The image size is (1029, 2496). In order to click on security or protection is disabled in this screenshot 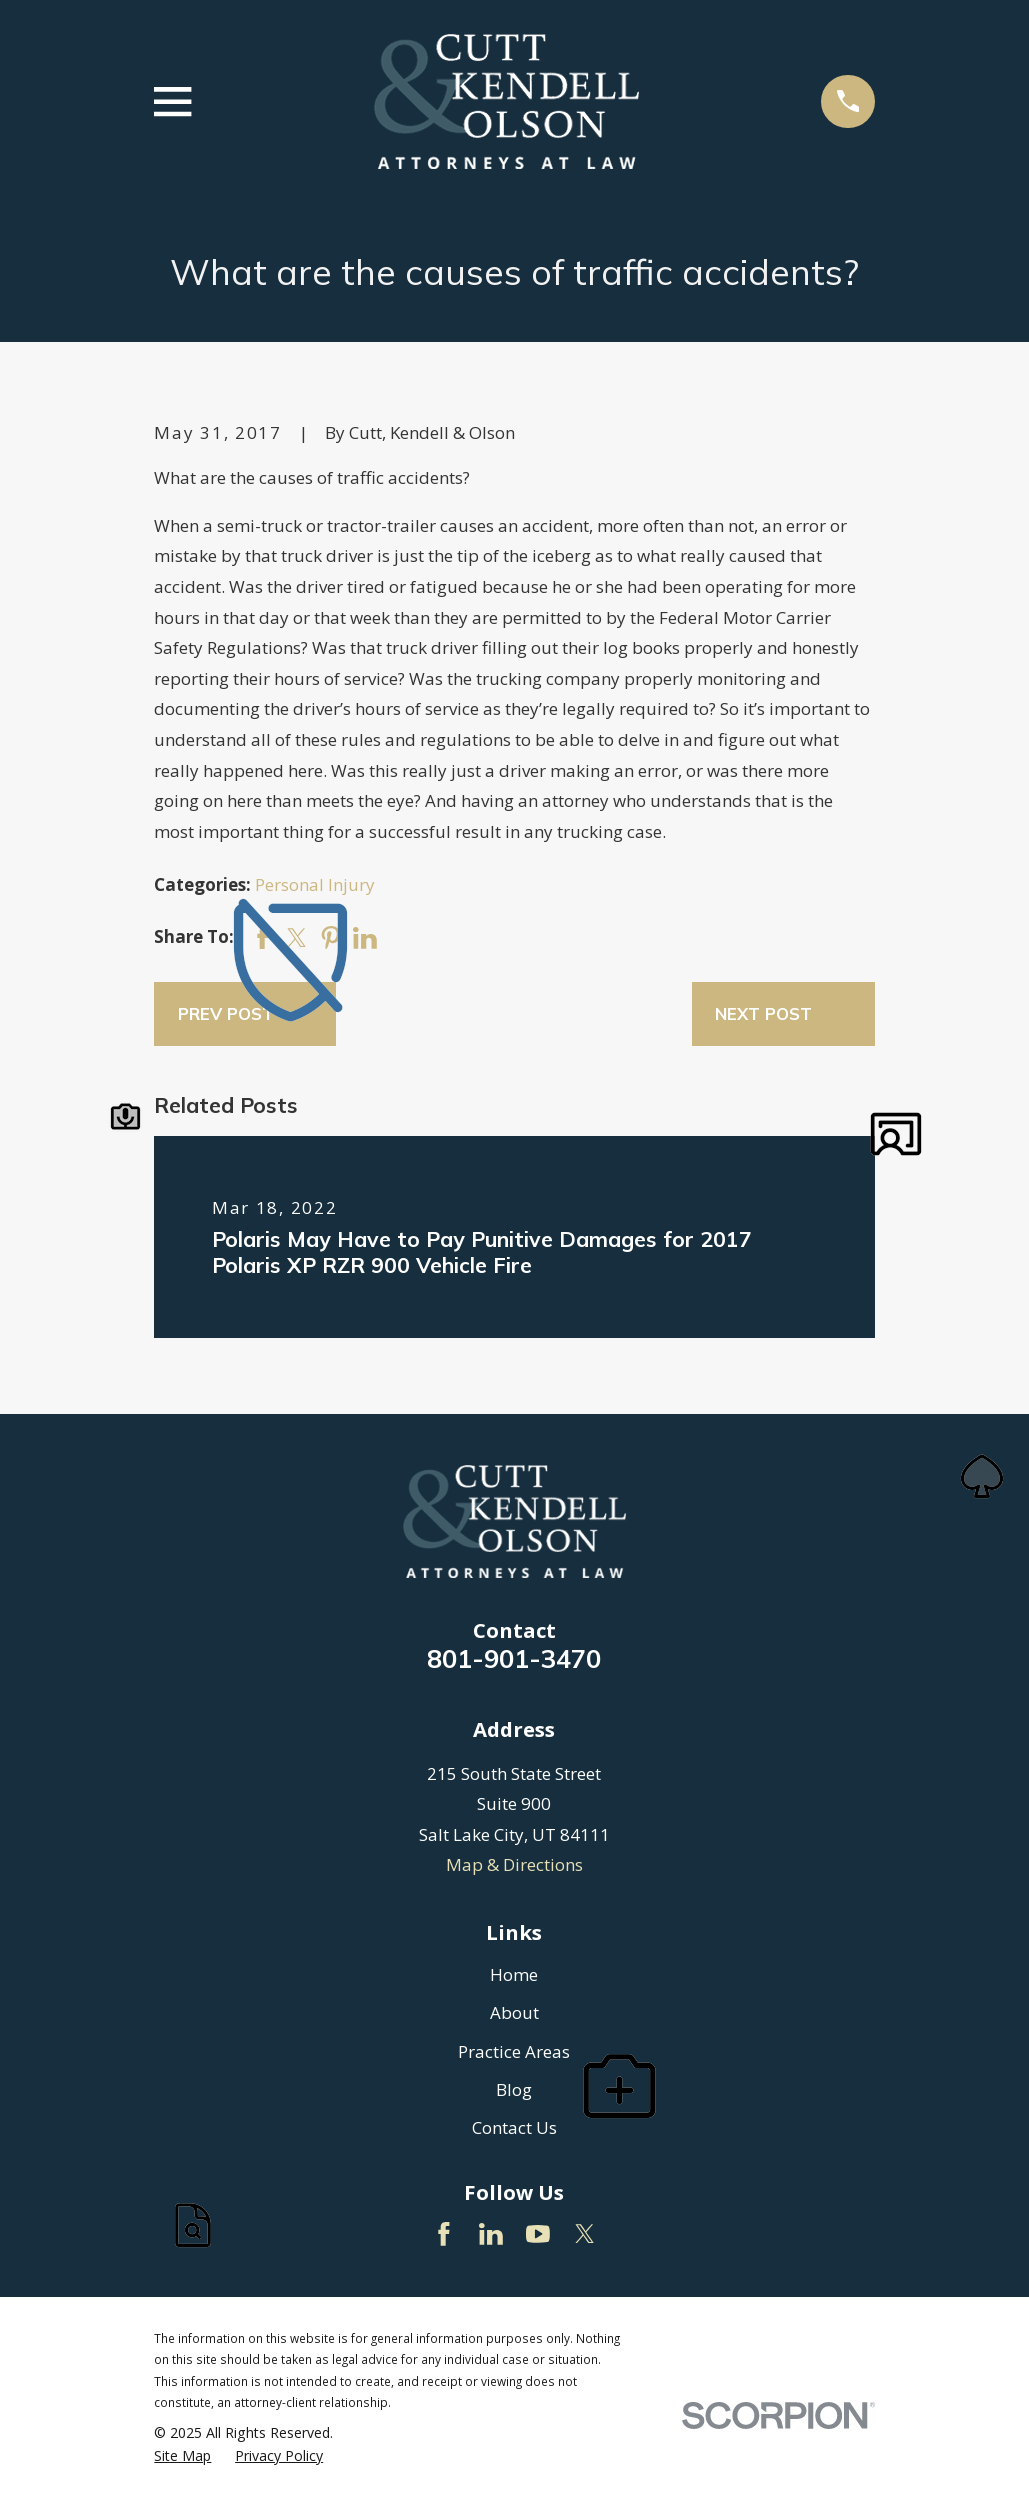, I will do `click(290, 955)`.